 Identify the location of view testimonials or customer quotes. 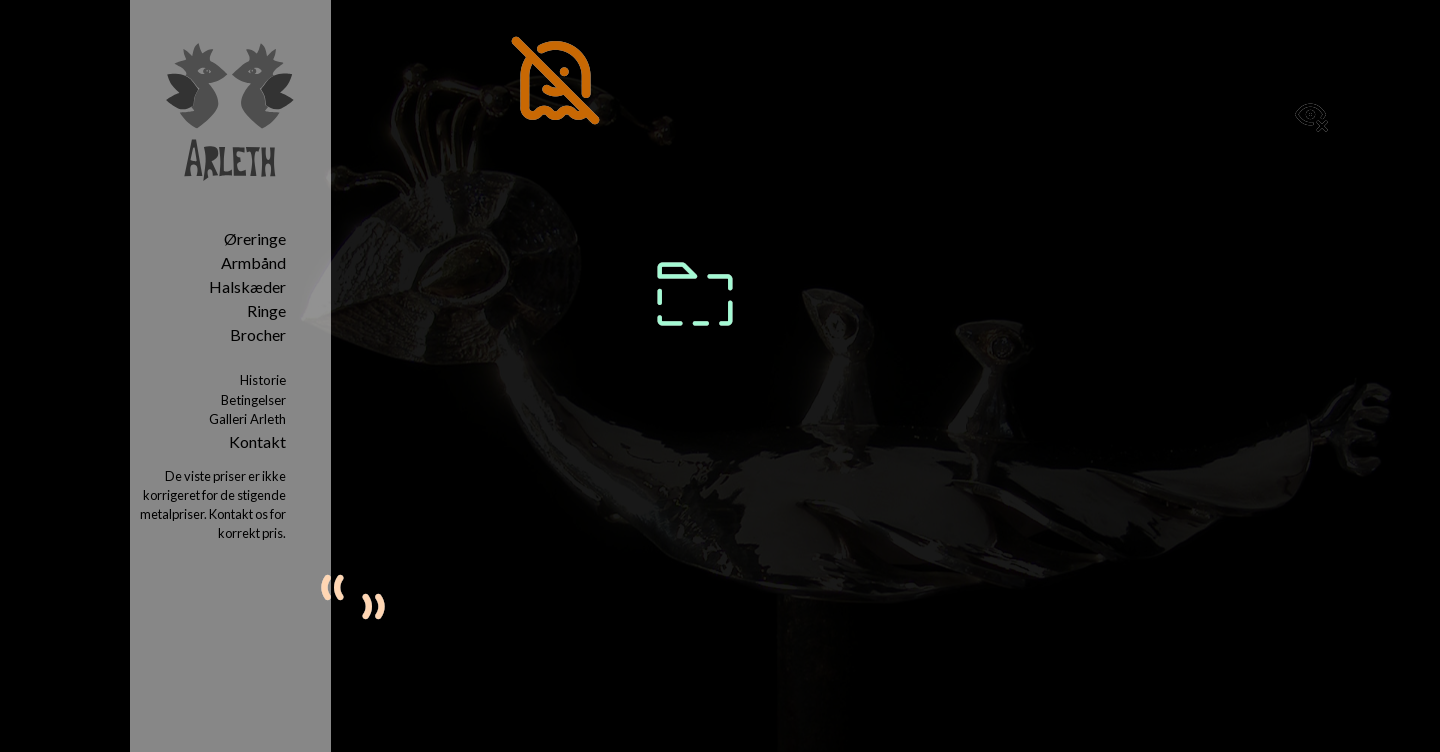
(353, 597).